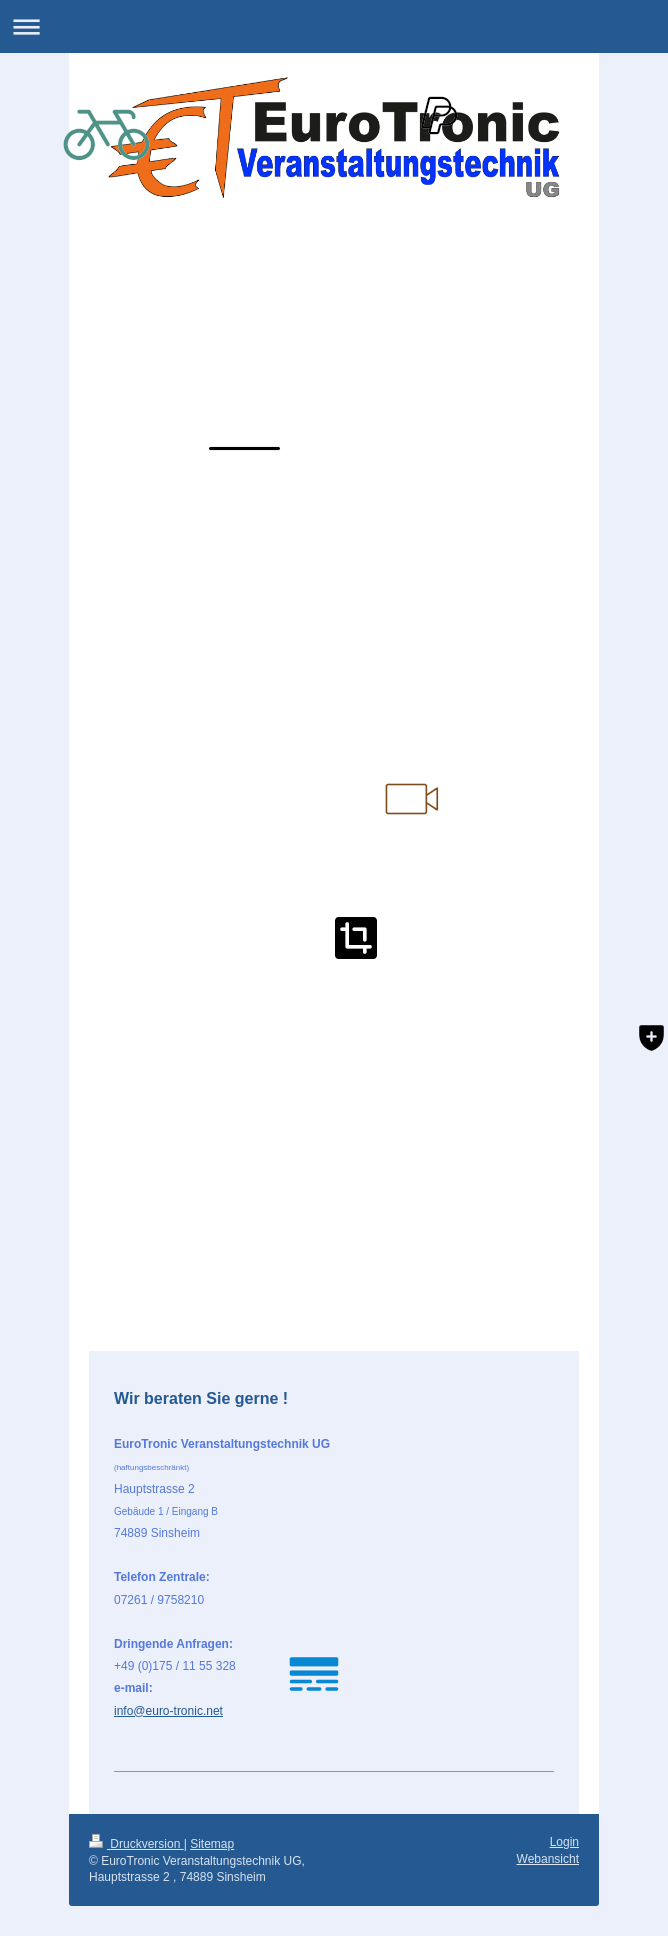  I want to click on start a video call, so click(410, 799).